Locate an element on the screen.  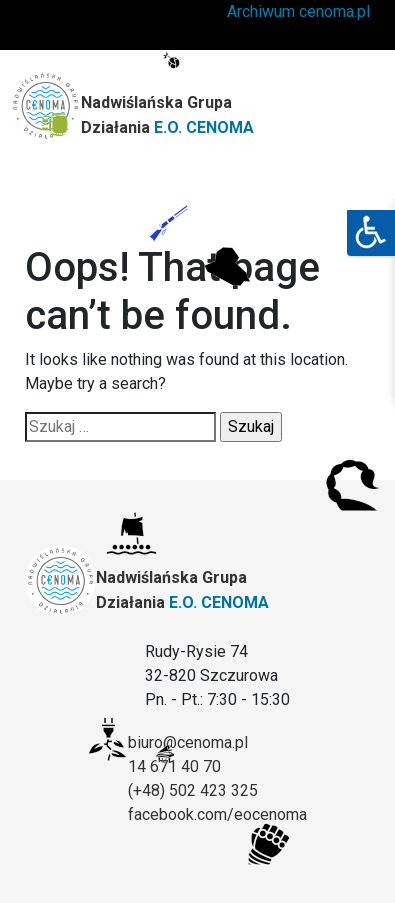
water transportation or rafting activity is located at coordinates (131, 533).